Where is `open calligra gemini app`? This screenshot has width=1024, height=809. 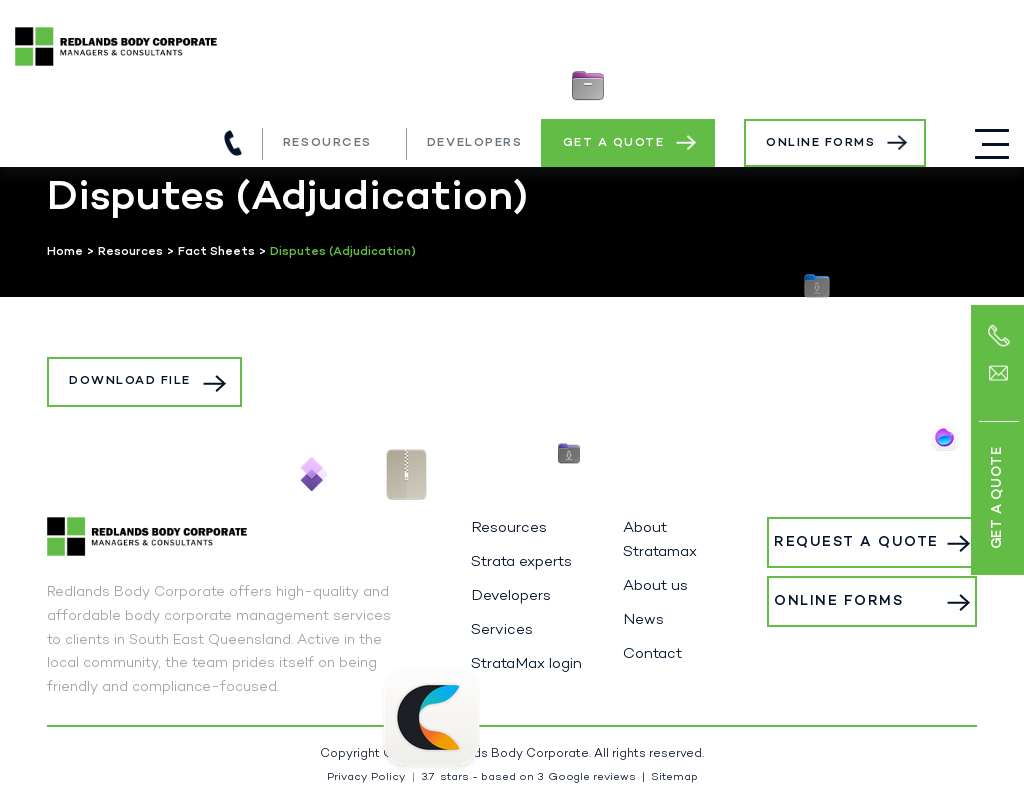 open calligra gemini app is located at coordinates (431, 717).